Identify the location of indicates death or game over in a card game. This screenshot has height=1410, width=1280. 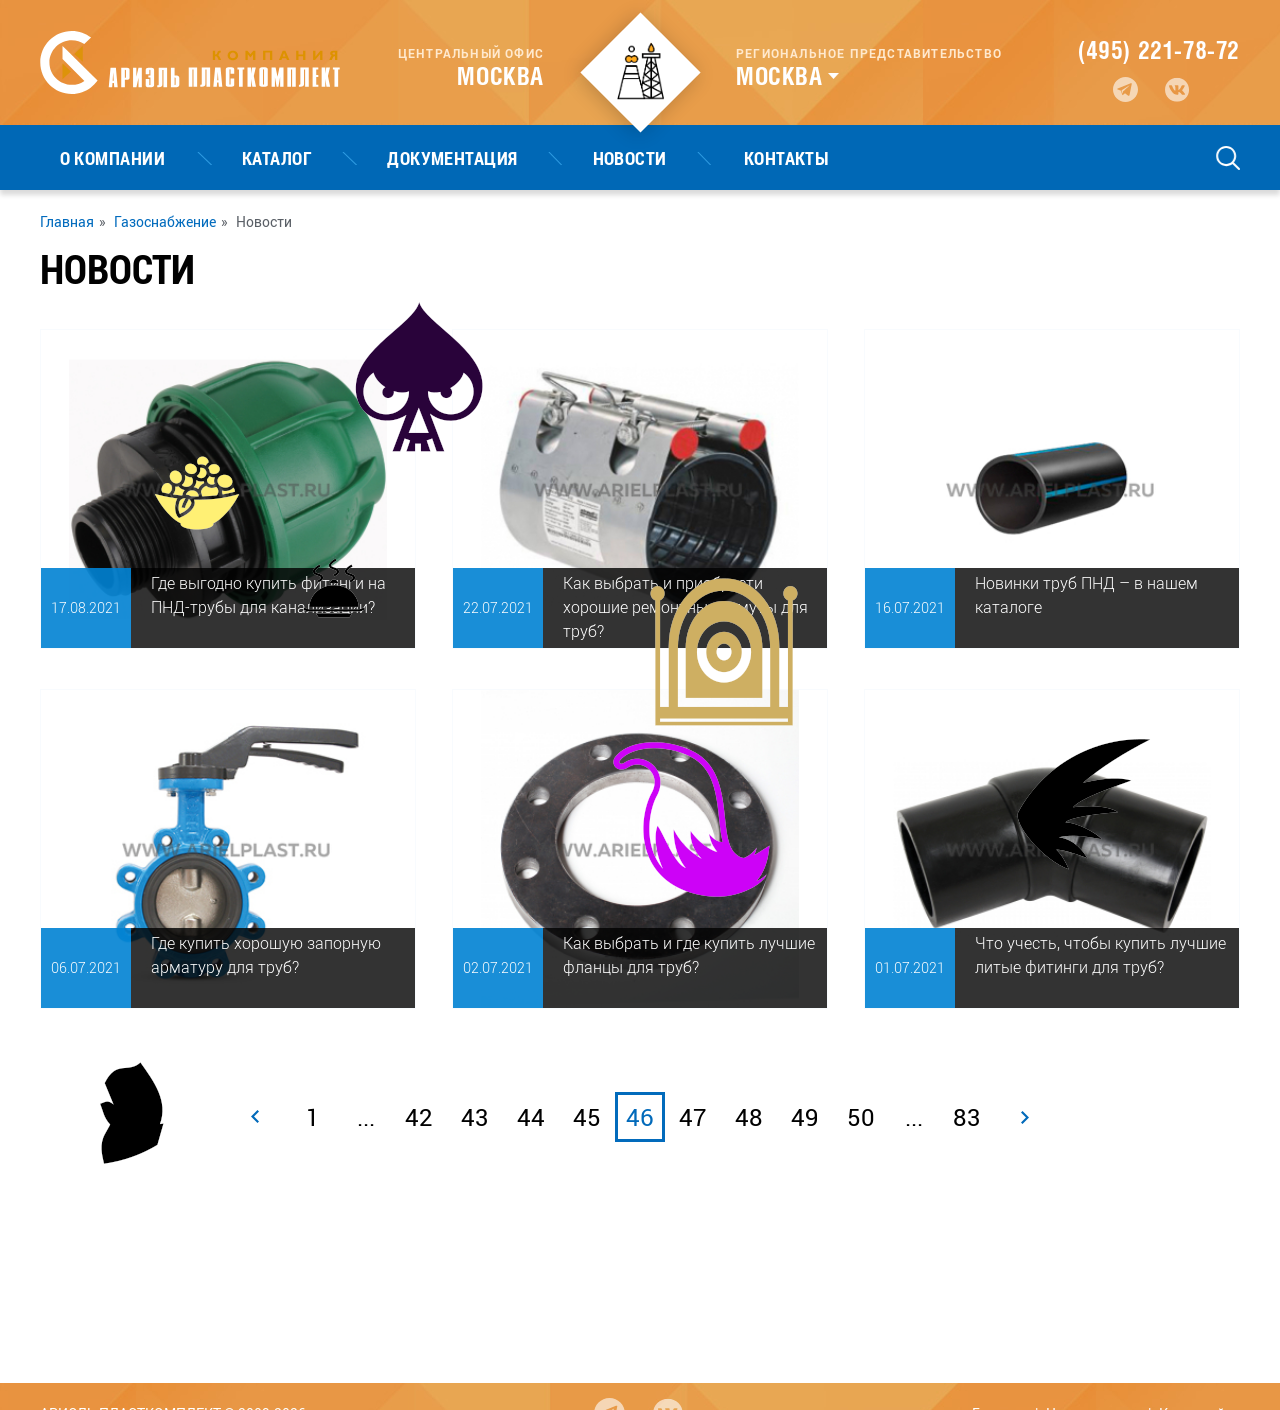
(419, 375).